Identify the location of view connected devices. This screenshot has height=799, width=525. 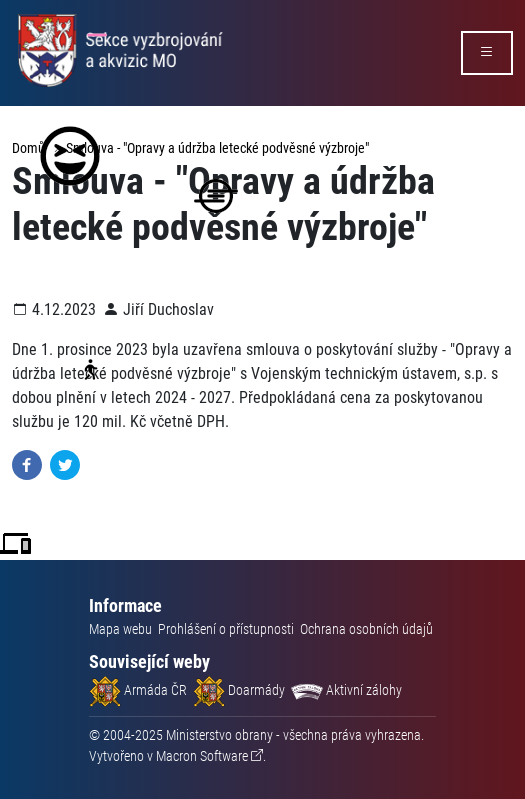
(15, 543).